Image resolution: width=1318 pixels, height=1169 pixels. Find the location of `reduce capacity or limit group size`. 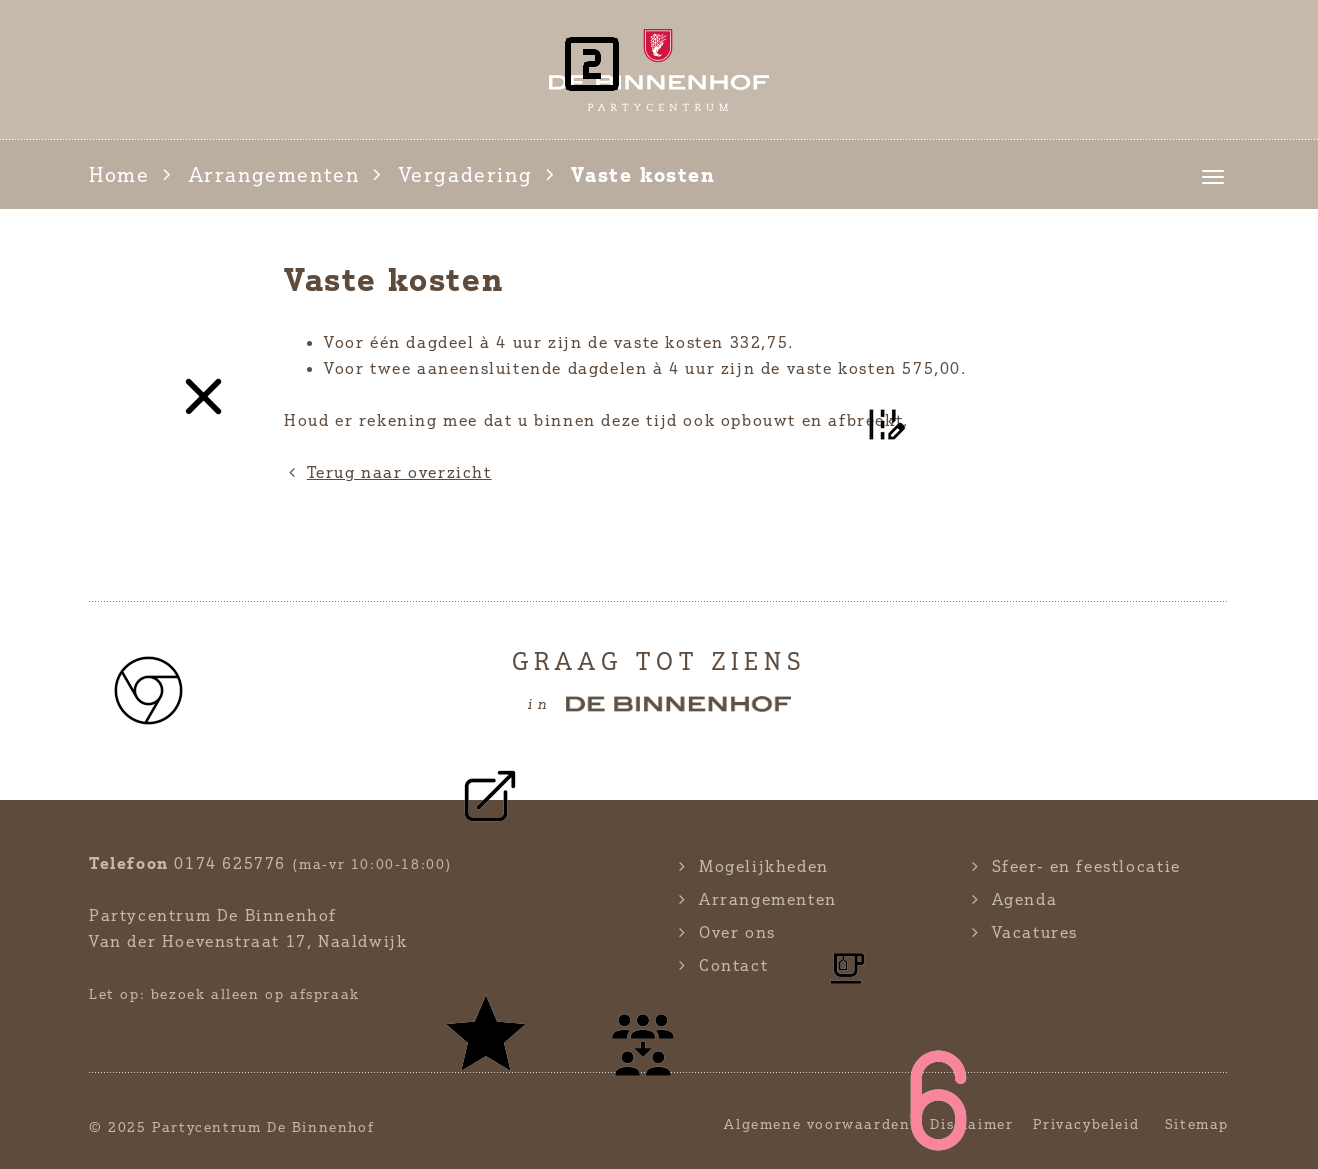

reduce capacity or limit group size is located at coordinates (643, 1045).